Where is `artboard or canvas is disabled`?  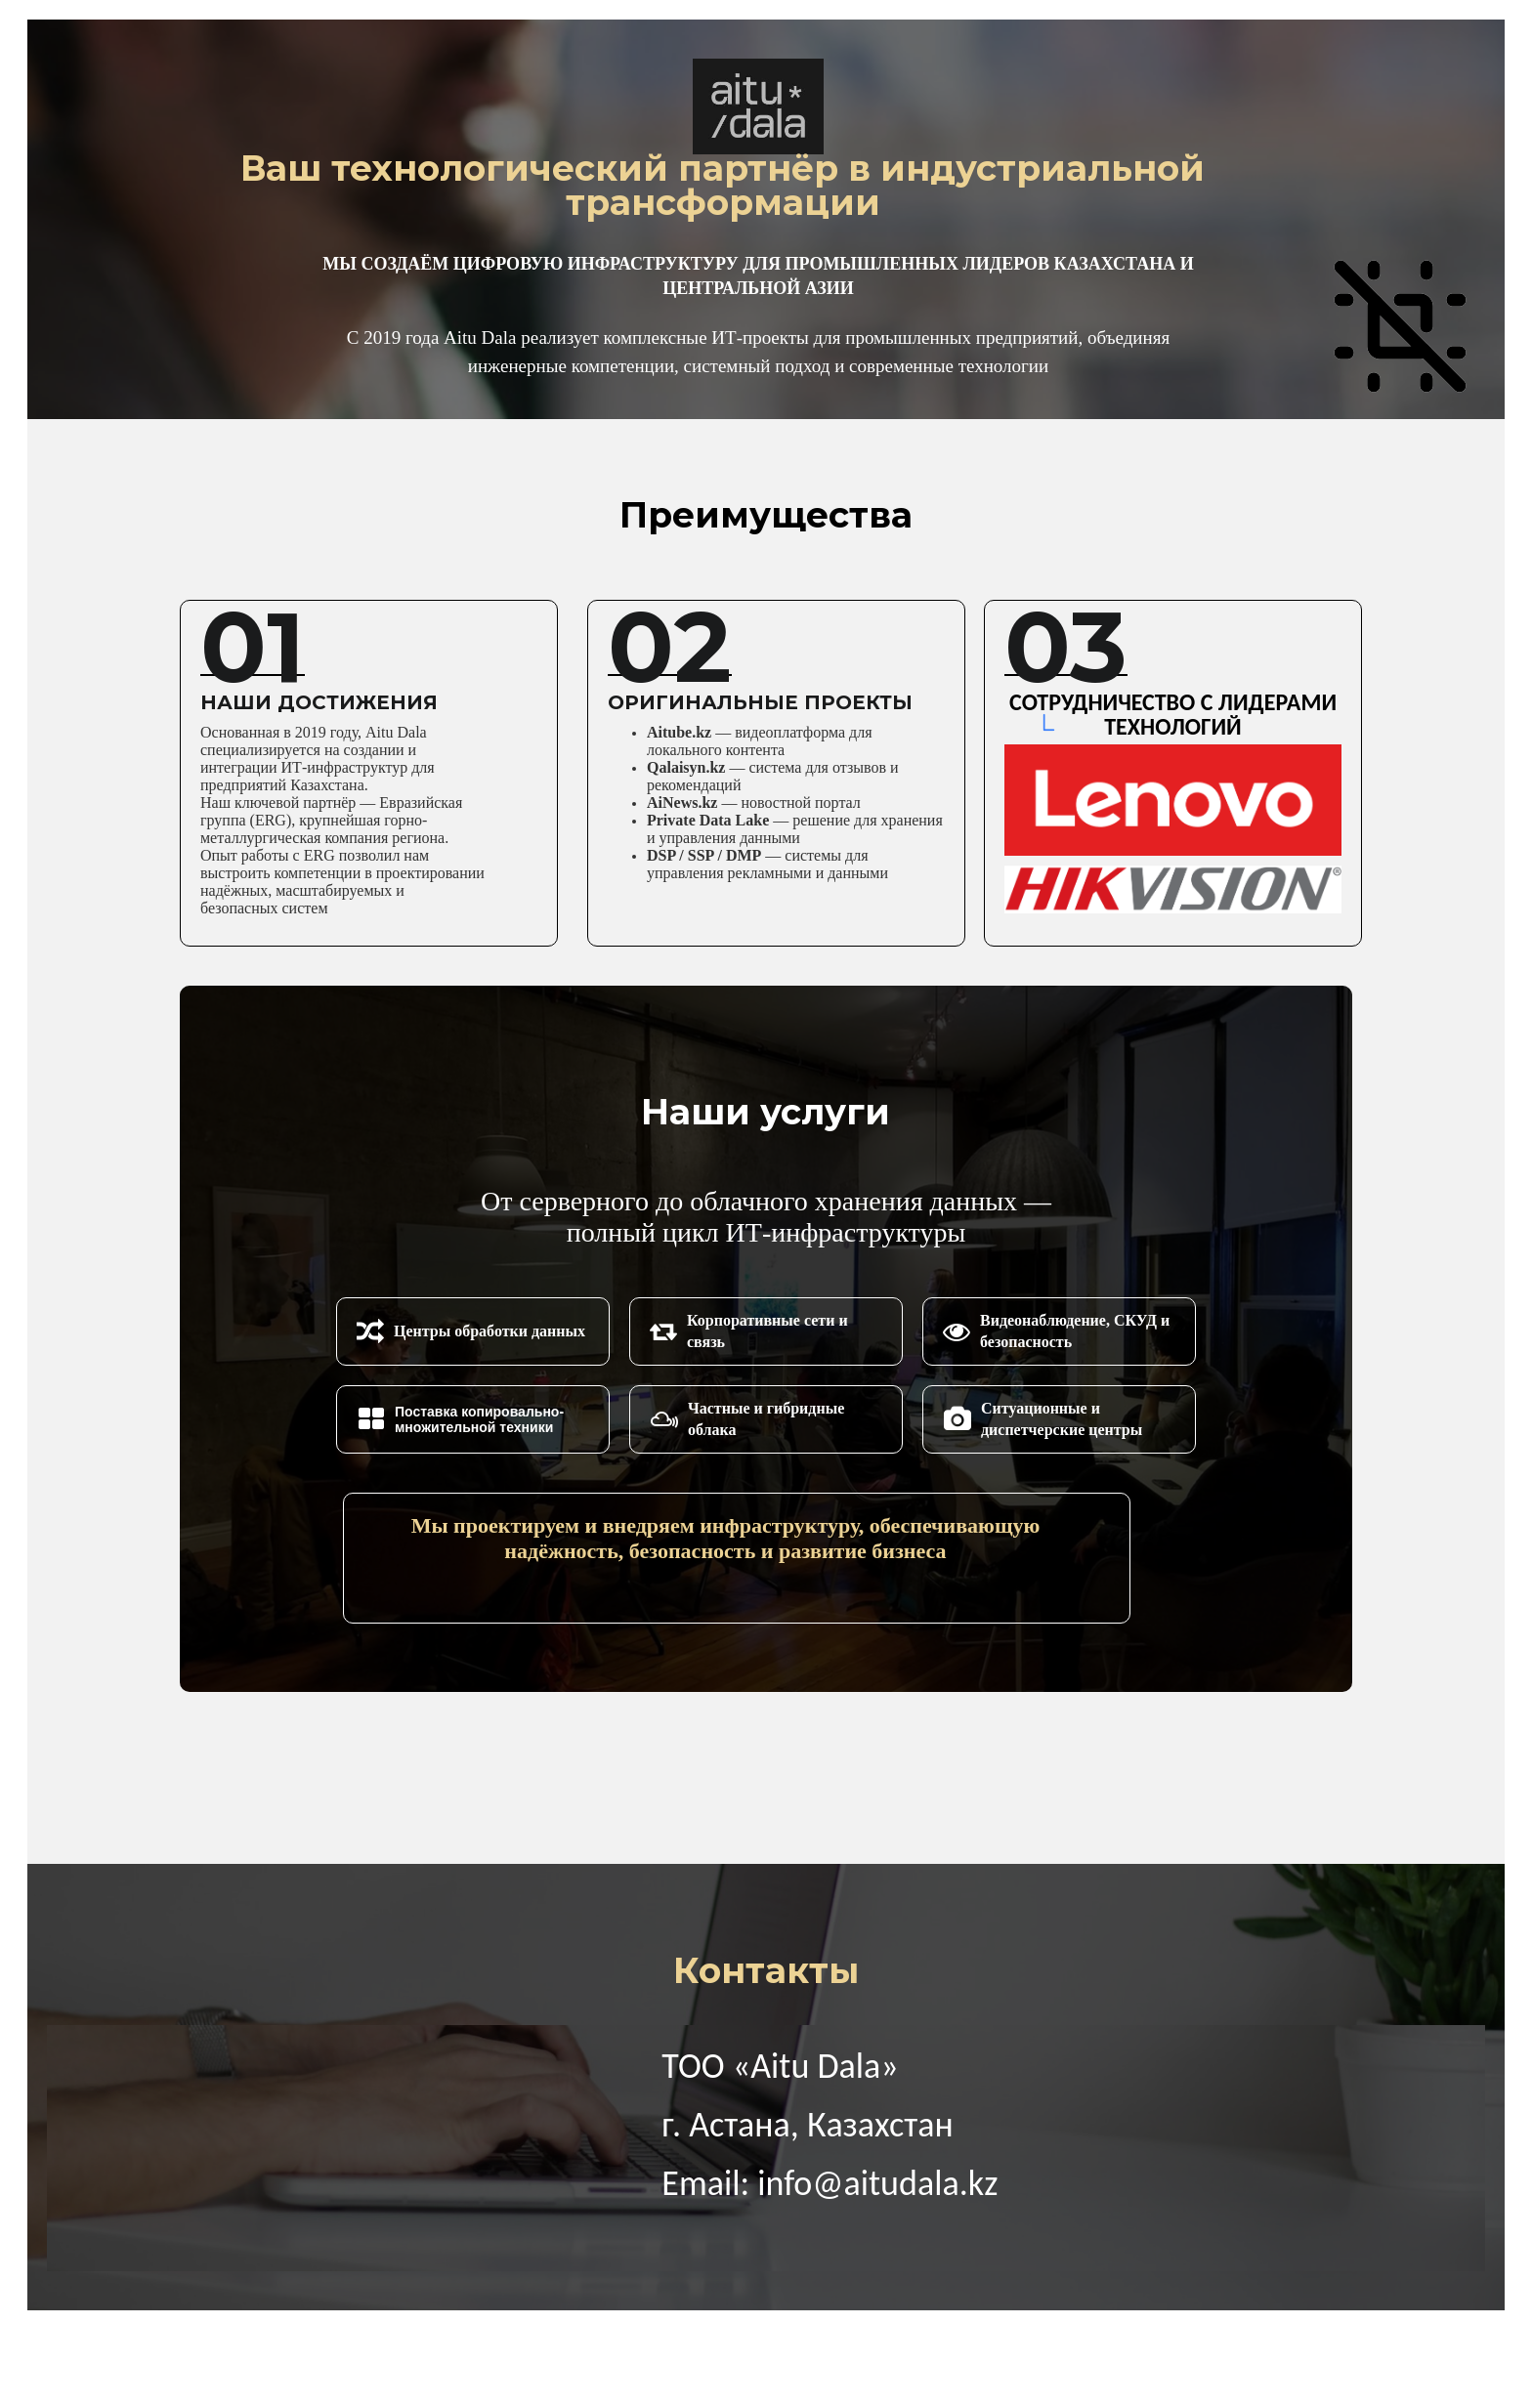 artboard or canvas is disabled is located at coordinates (1400, 326).